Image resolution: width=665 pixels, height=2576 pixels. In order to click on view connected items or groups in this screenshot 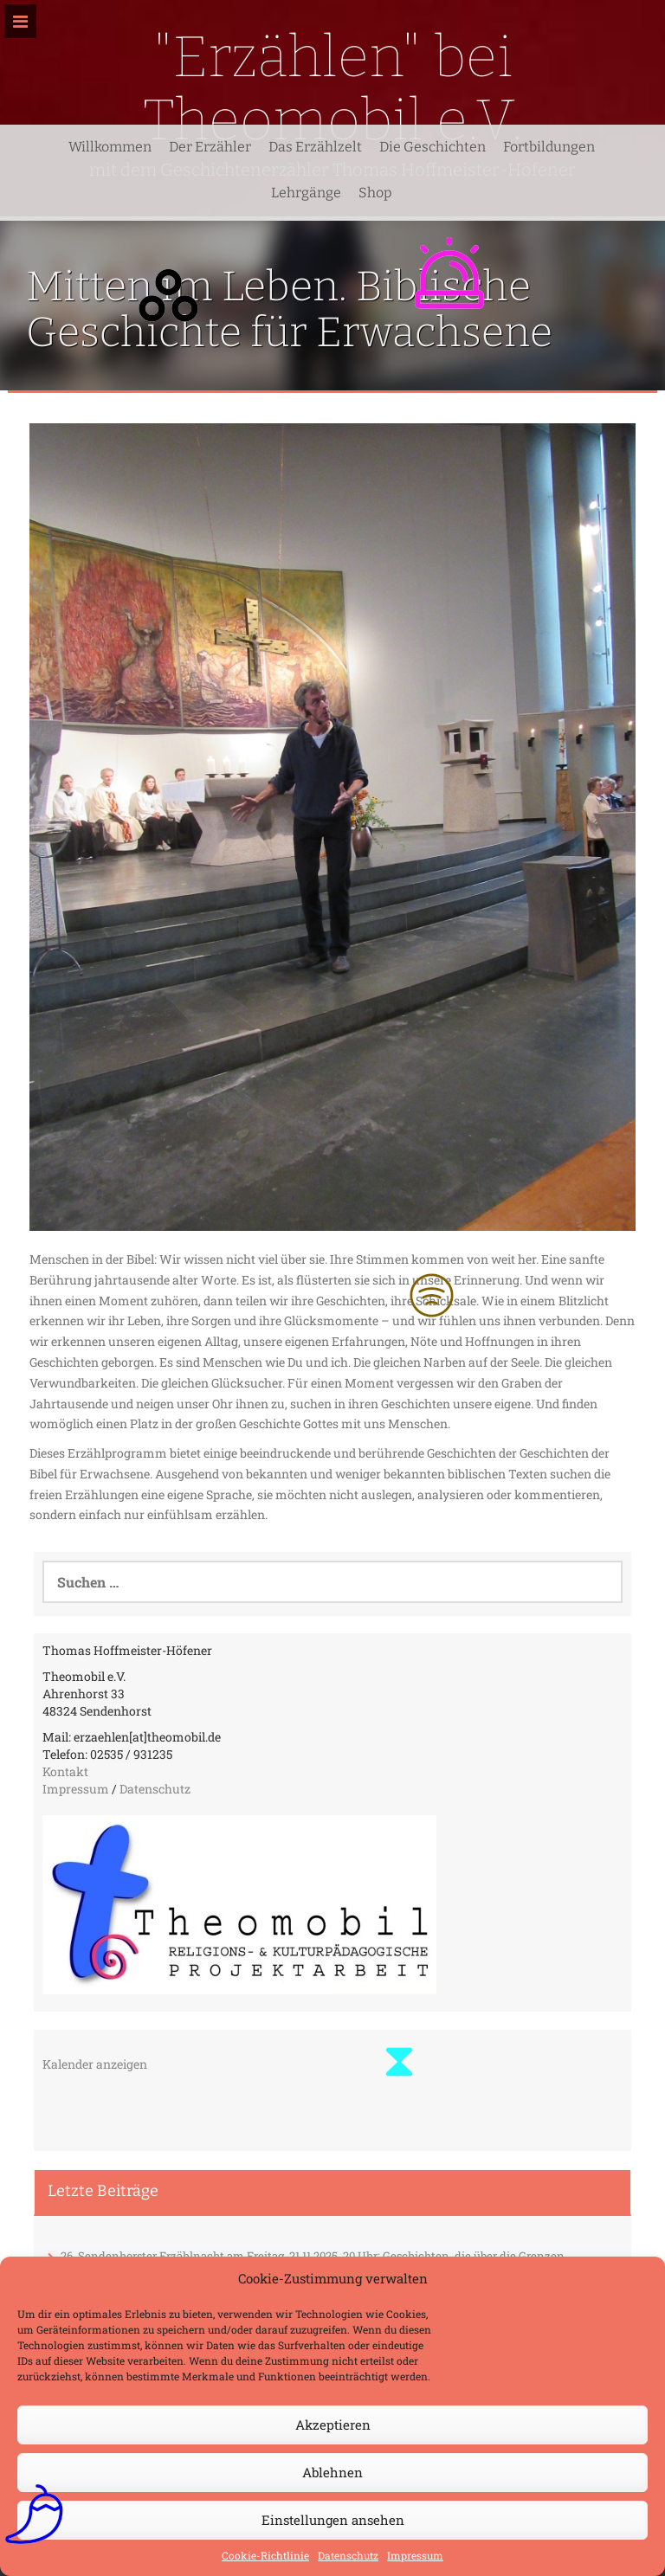, I will do `click(168, 296)`.